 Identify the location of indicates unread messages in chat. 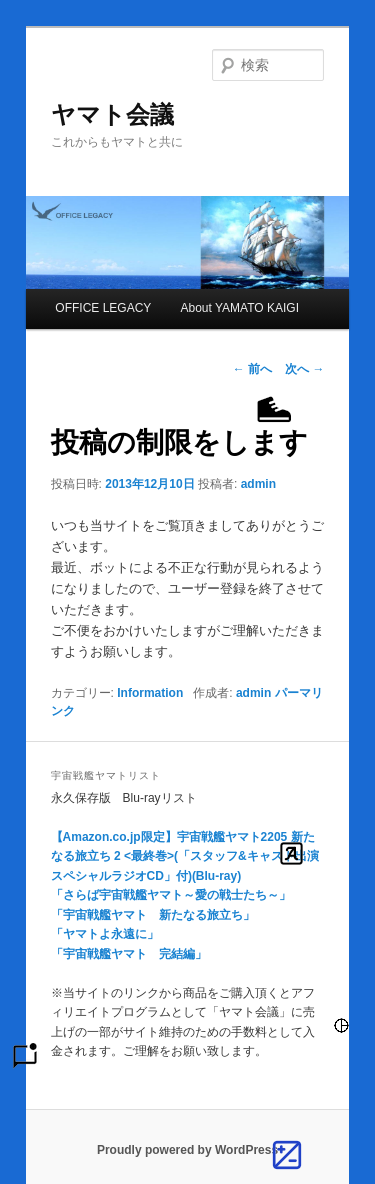
(25, 1057).